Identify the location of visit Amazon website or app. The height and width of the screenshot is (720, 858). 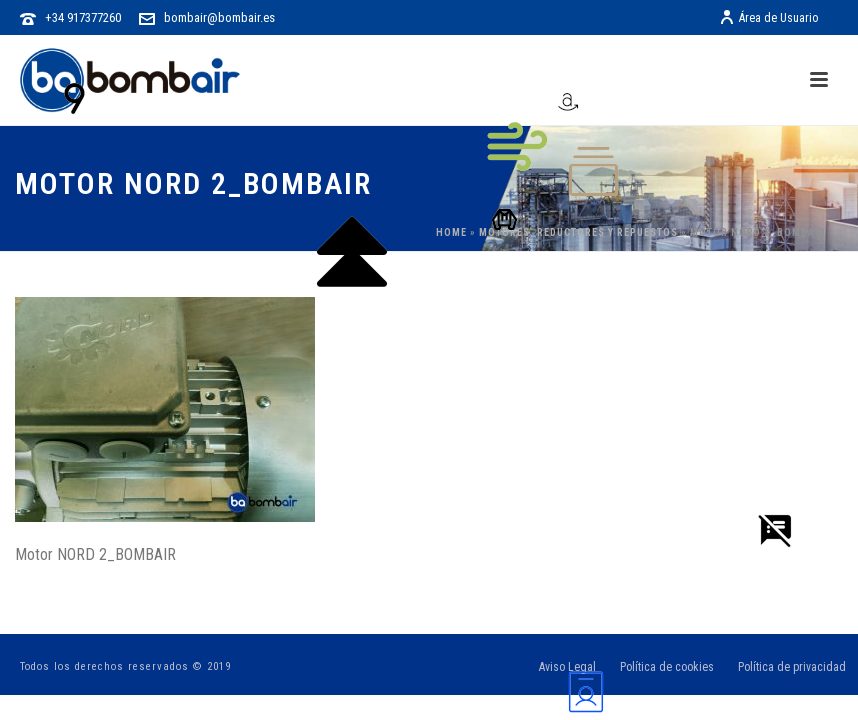
(567, 101).